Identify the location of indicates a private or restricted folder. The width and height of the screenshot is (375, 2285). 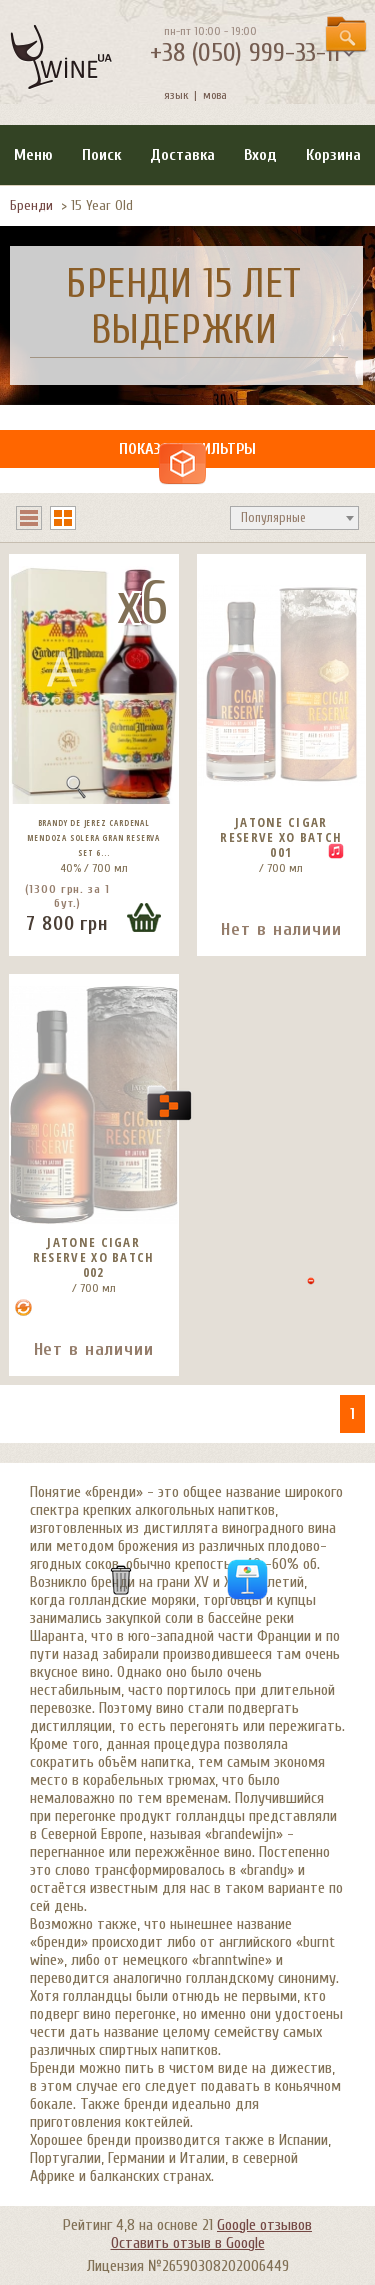
(297, 1270).